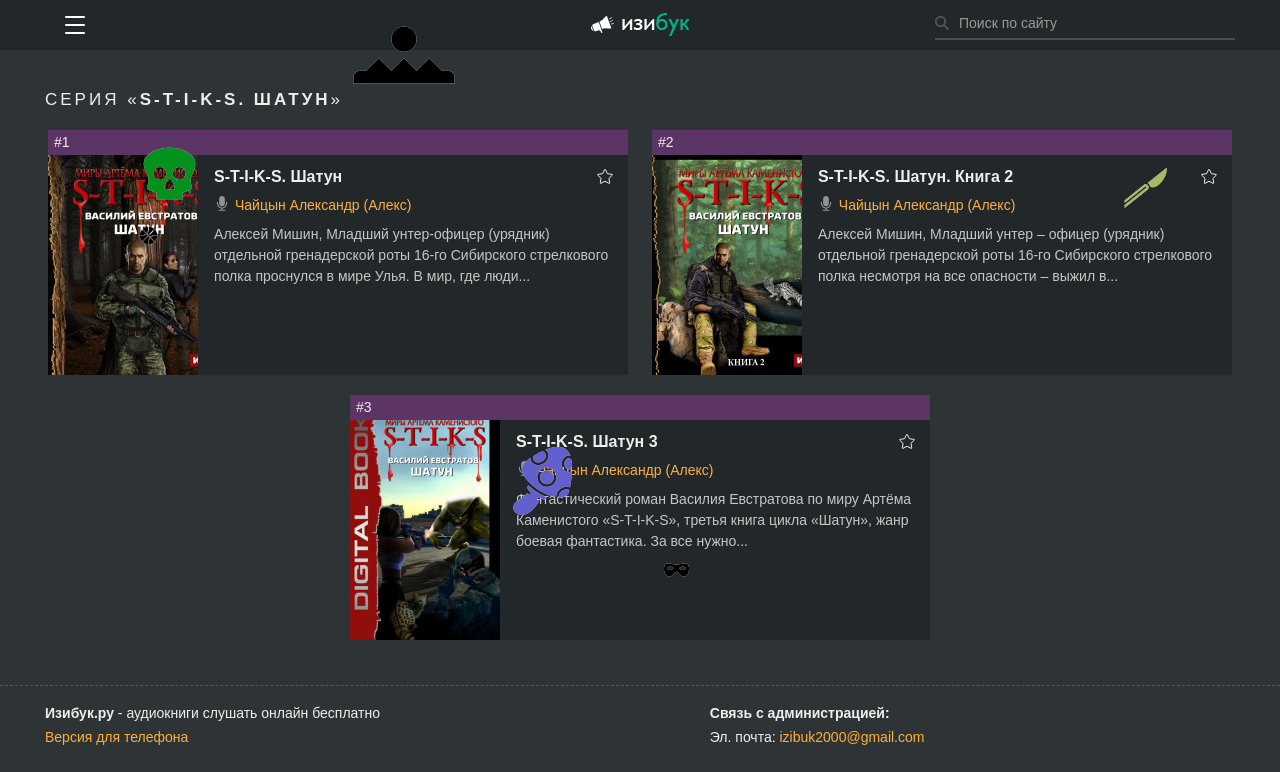 The height and width of the screenshot is (772, 1280). Describe the element at coordinates (169, 173) in the screenshot. I see `indicates player death or game over state` at that location.